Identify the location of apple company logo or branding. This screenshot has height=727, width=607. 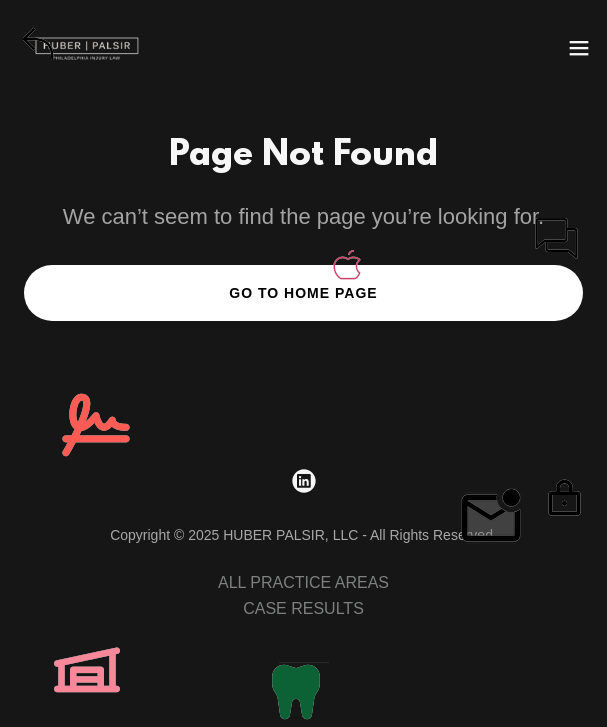
(348, 267).